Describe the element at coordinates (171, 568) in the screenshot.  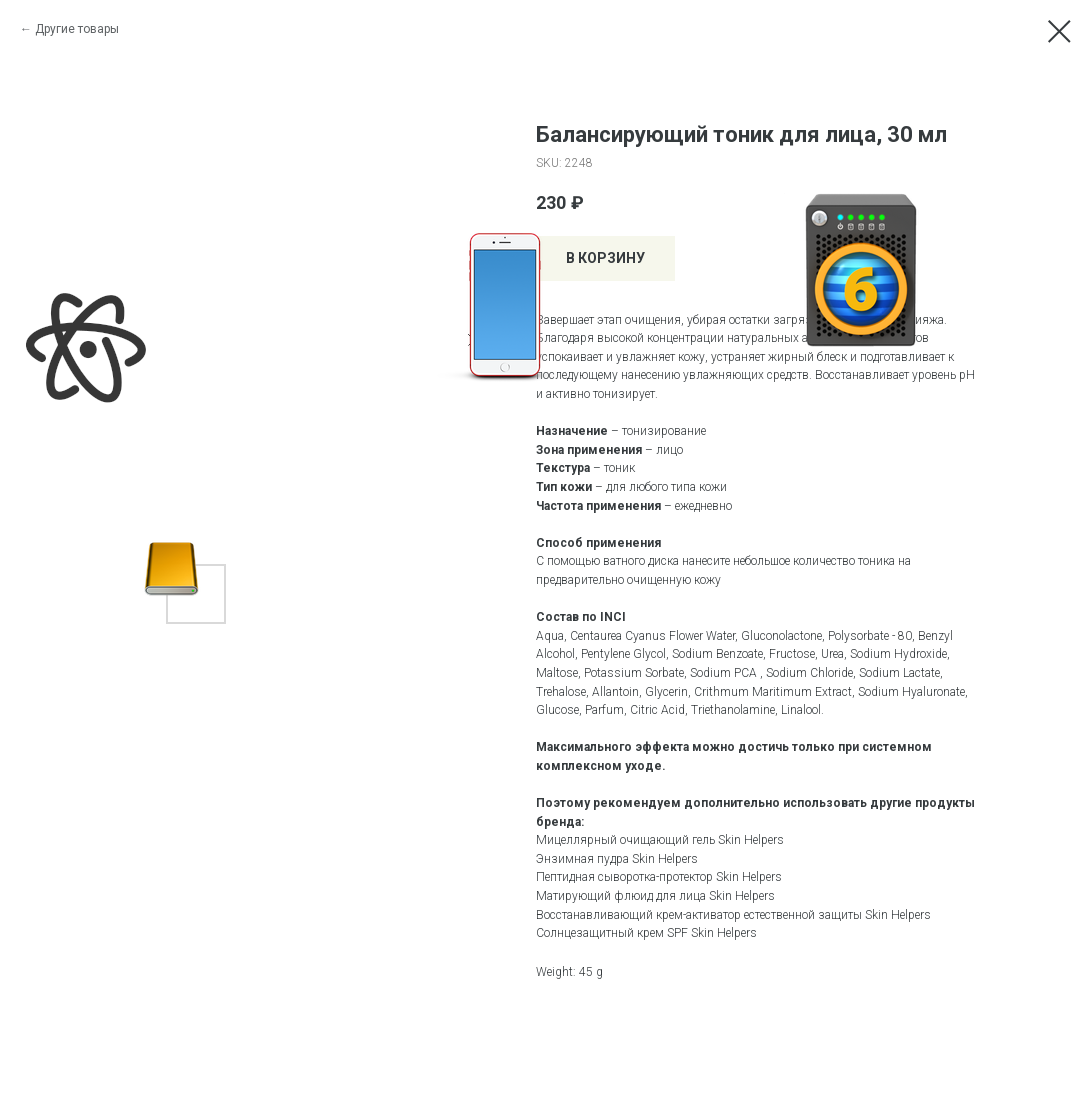
I see `access external USB hard drive` at that location.